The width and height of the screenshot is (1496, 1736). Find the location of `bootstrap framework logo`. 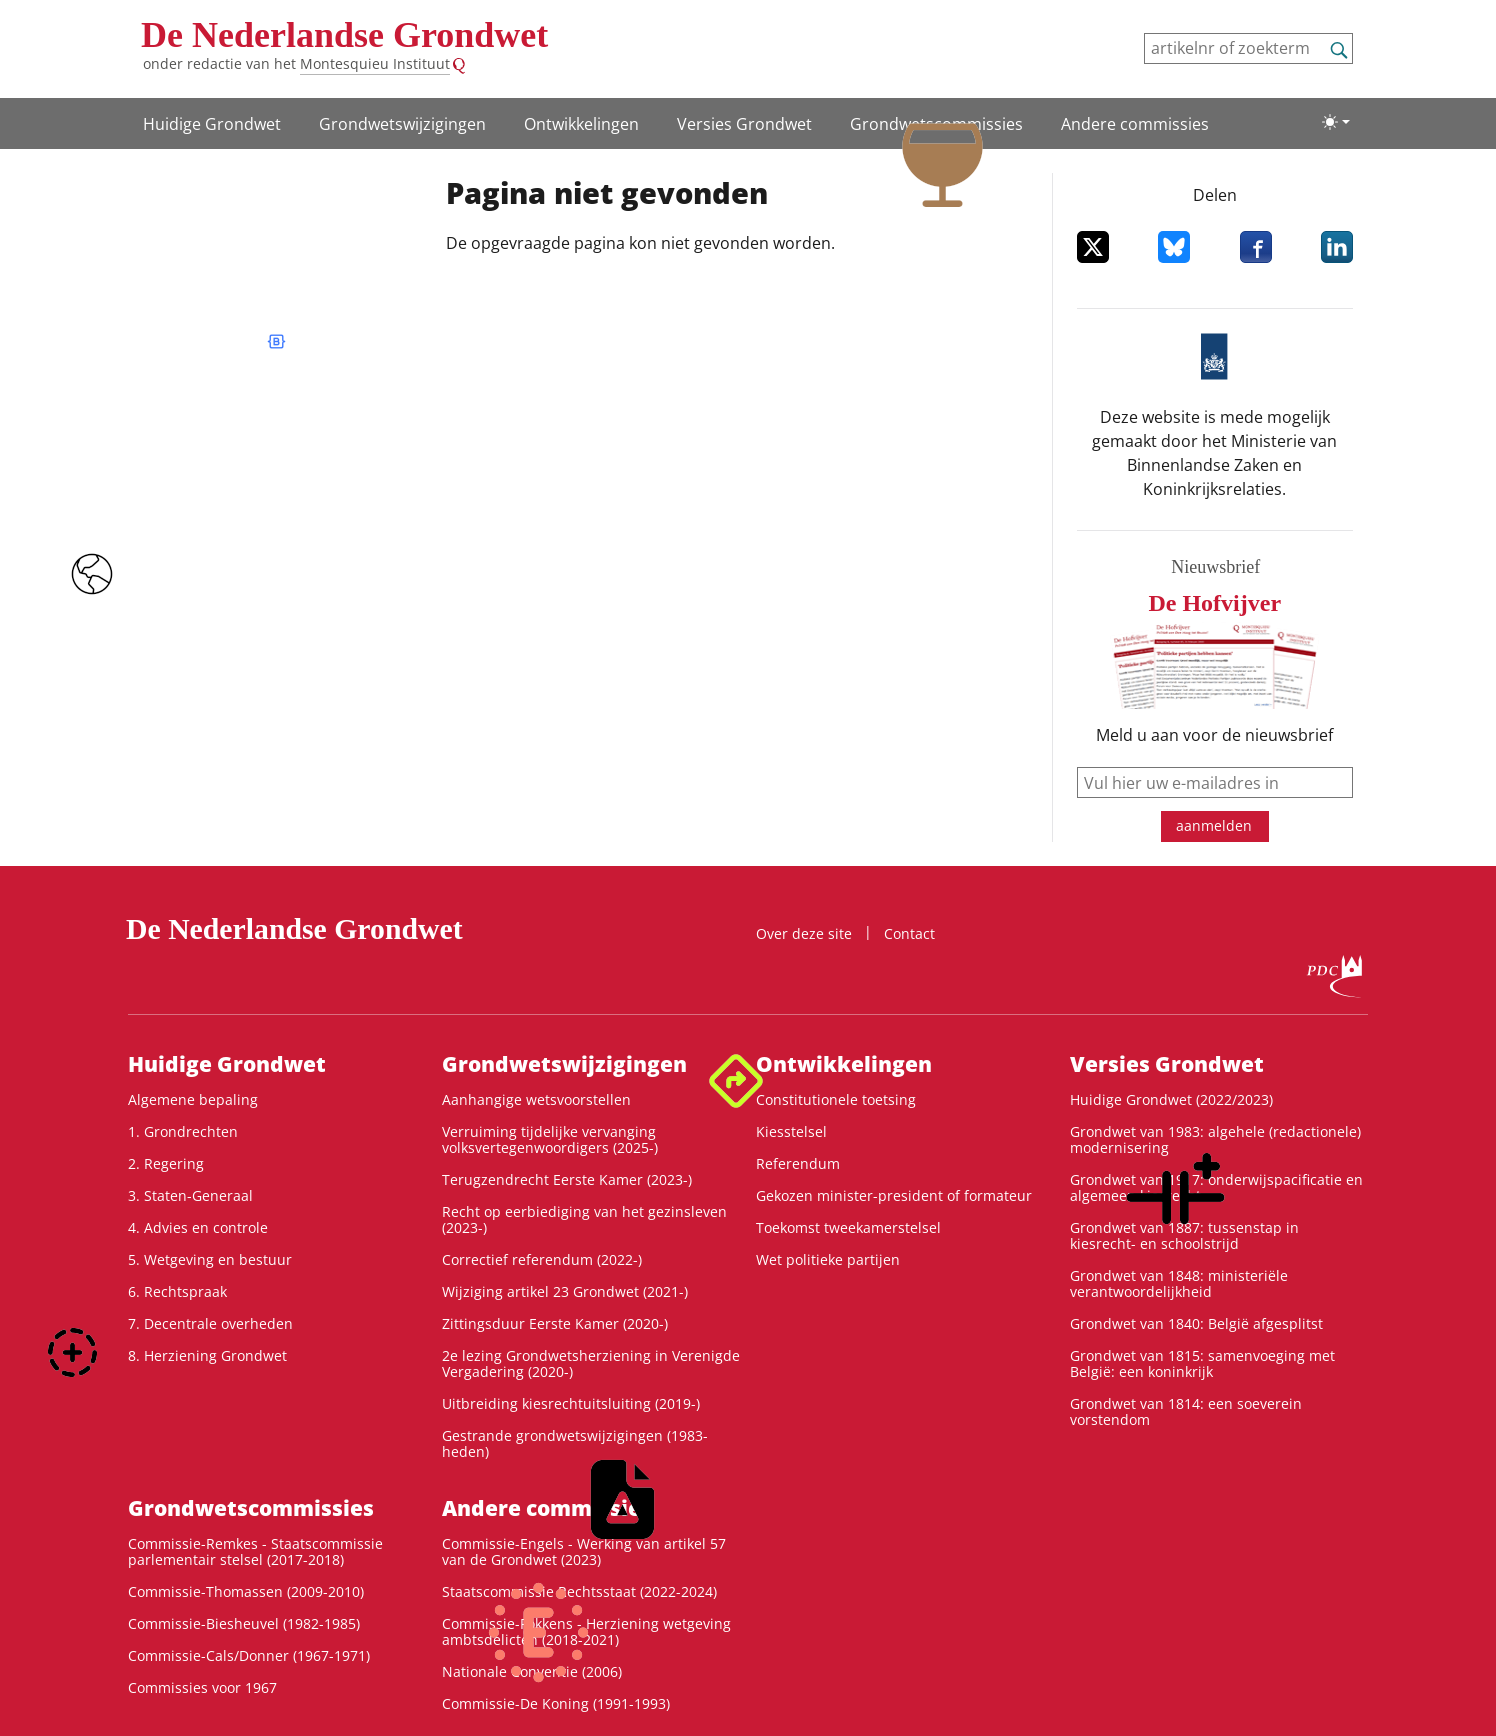

bootstrap framework logo is located at coordinates (276, 341).